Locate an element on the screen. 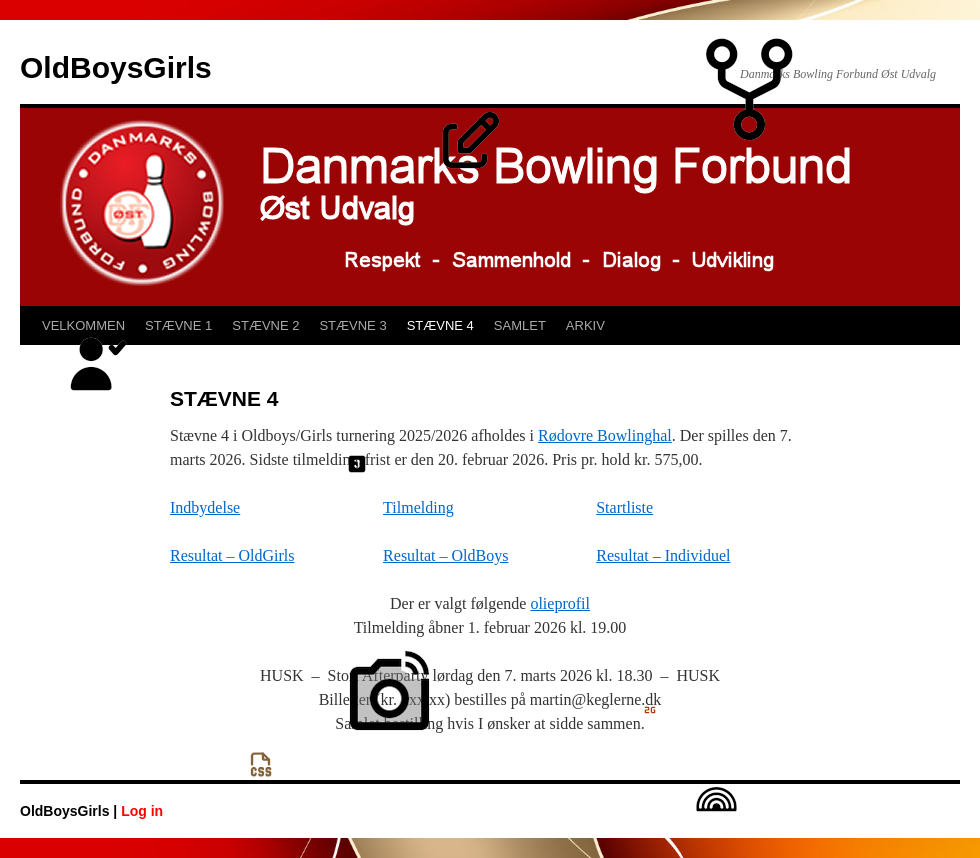 Image resolution: width=980 pixels, height=858 pixels. indicates 2G cellular network connection is located at coordinates (650, 710).